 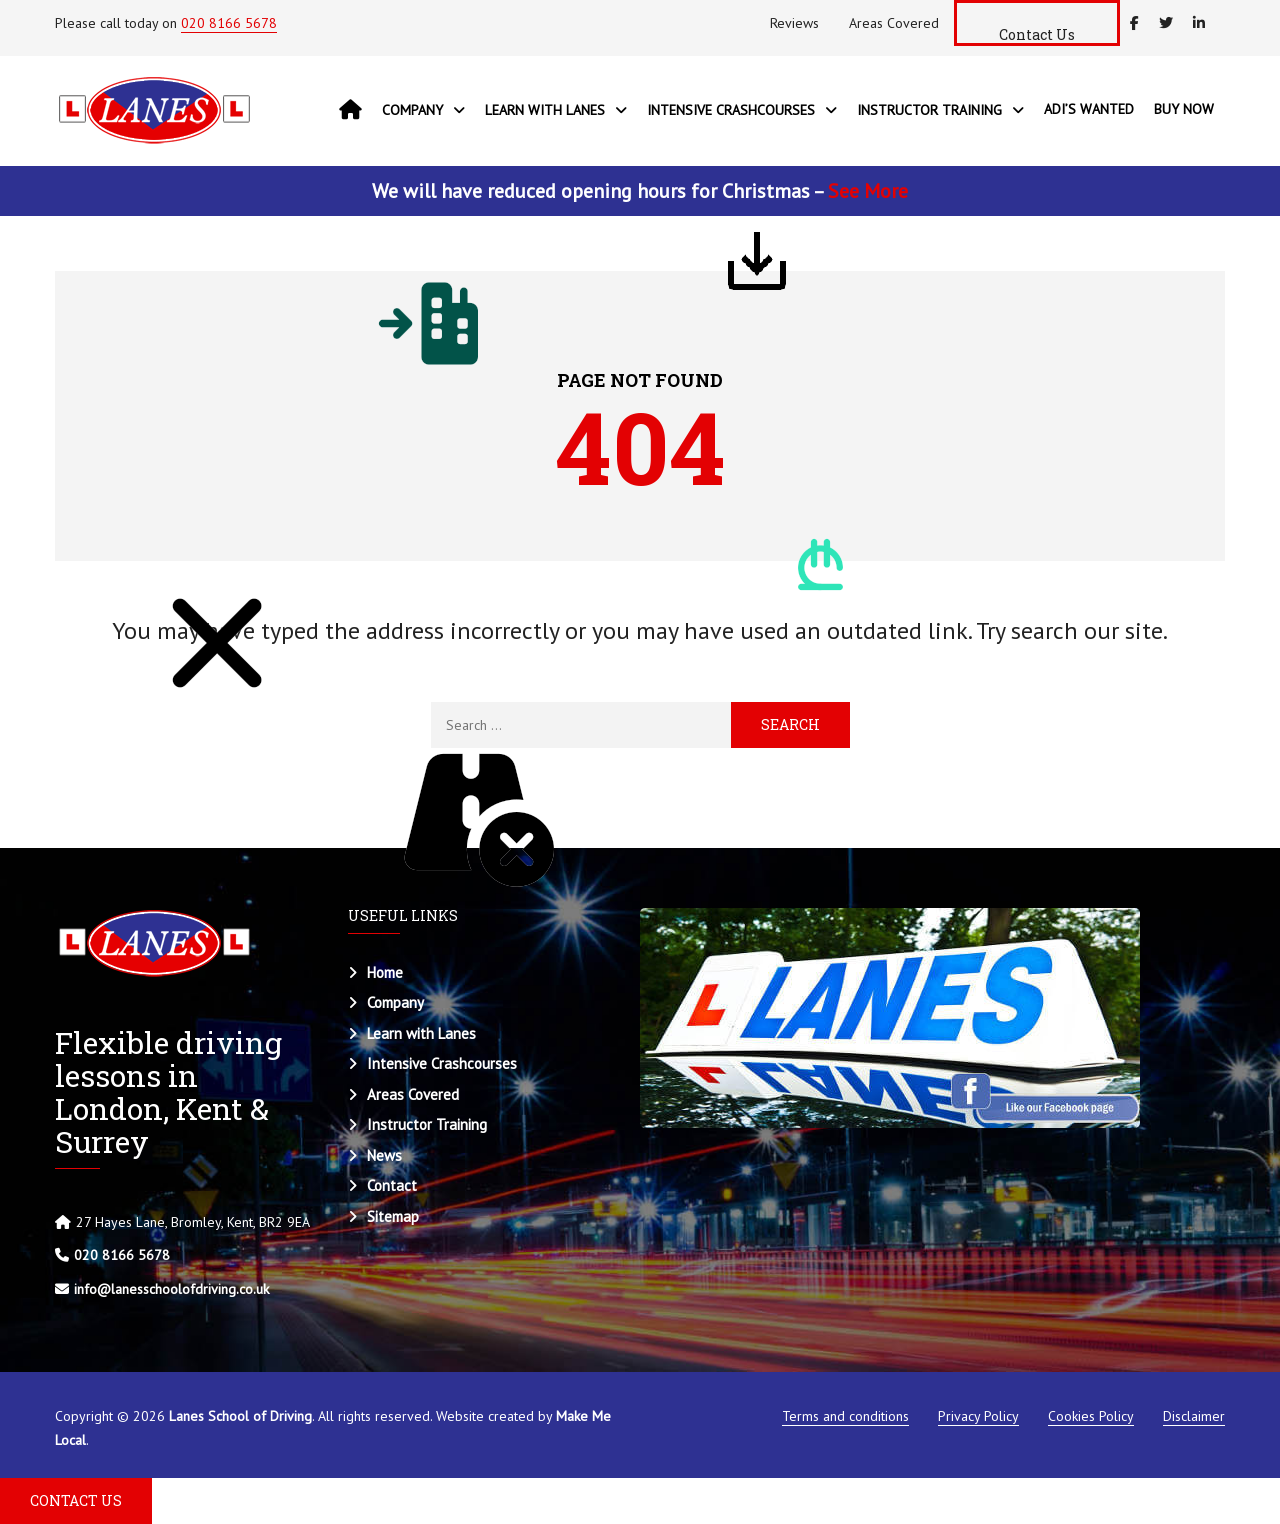 I want to click on navigate to city or urban area, so click(x=426, y=323).